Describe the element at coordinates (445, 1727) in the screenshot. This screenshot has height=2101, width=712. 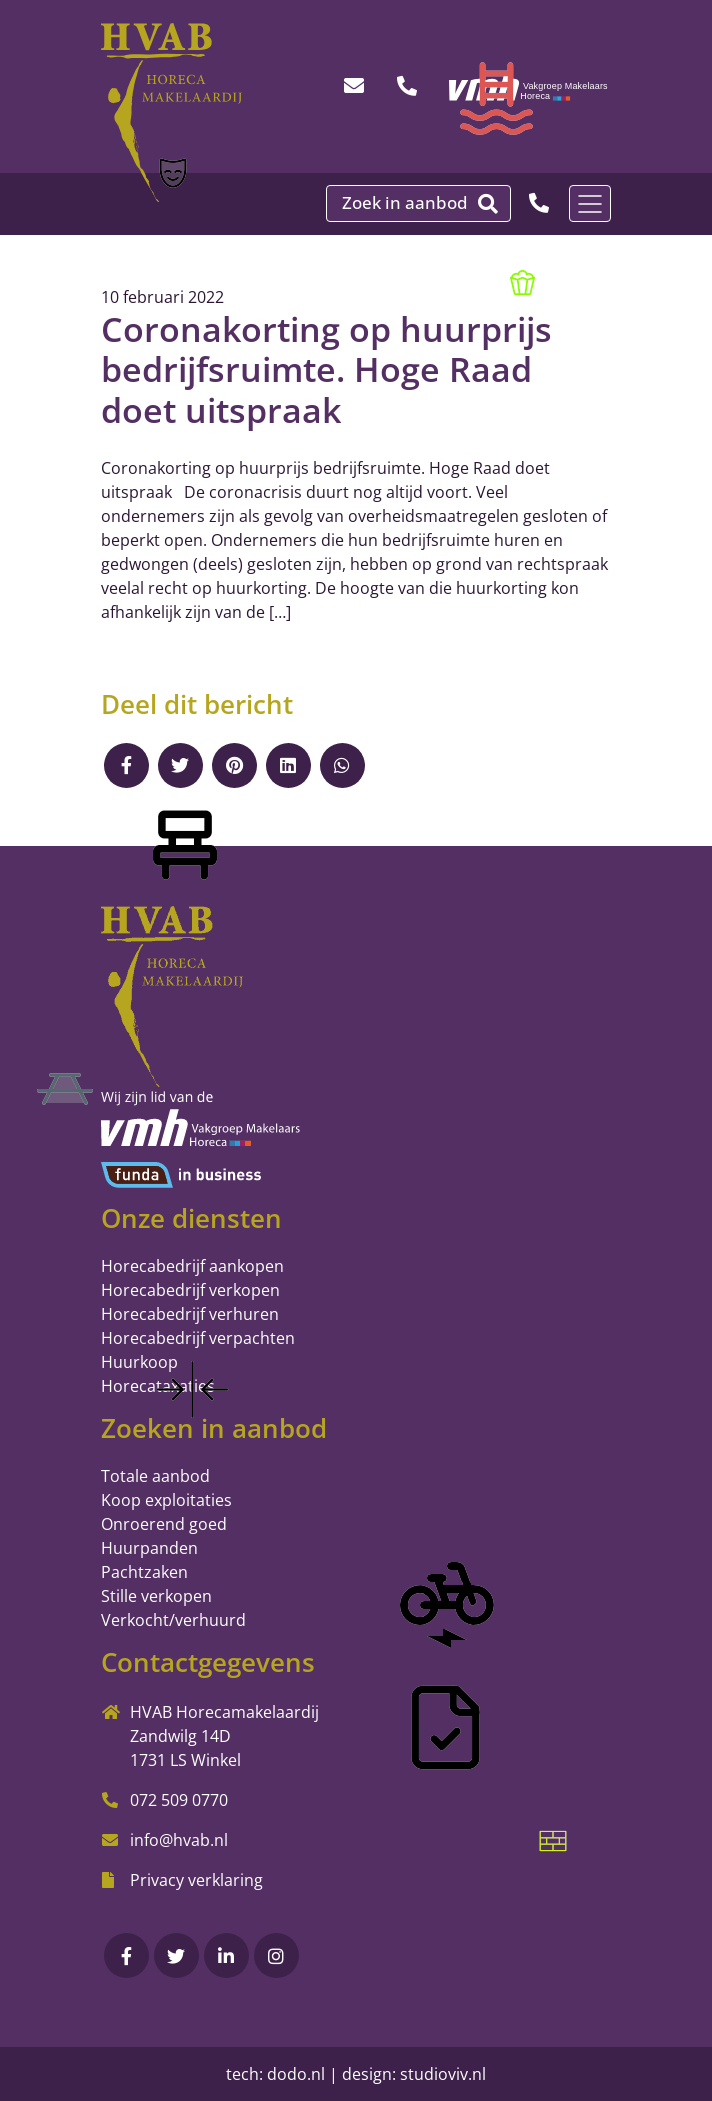
I see `file successfully uploaded or verified` at that location.